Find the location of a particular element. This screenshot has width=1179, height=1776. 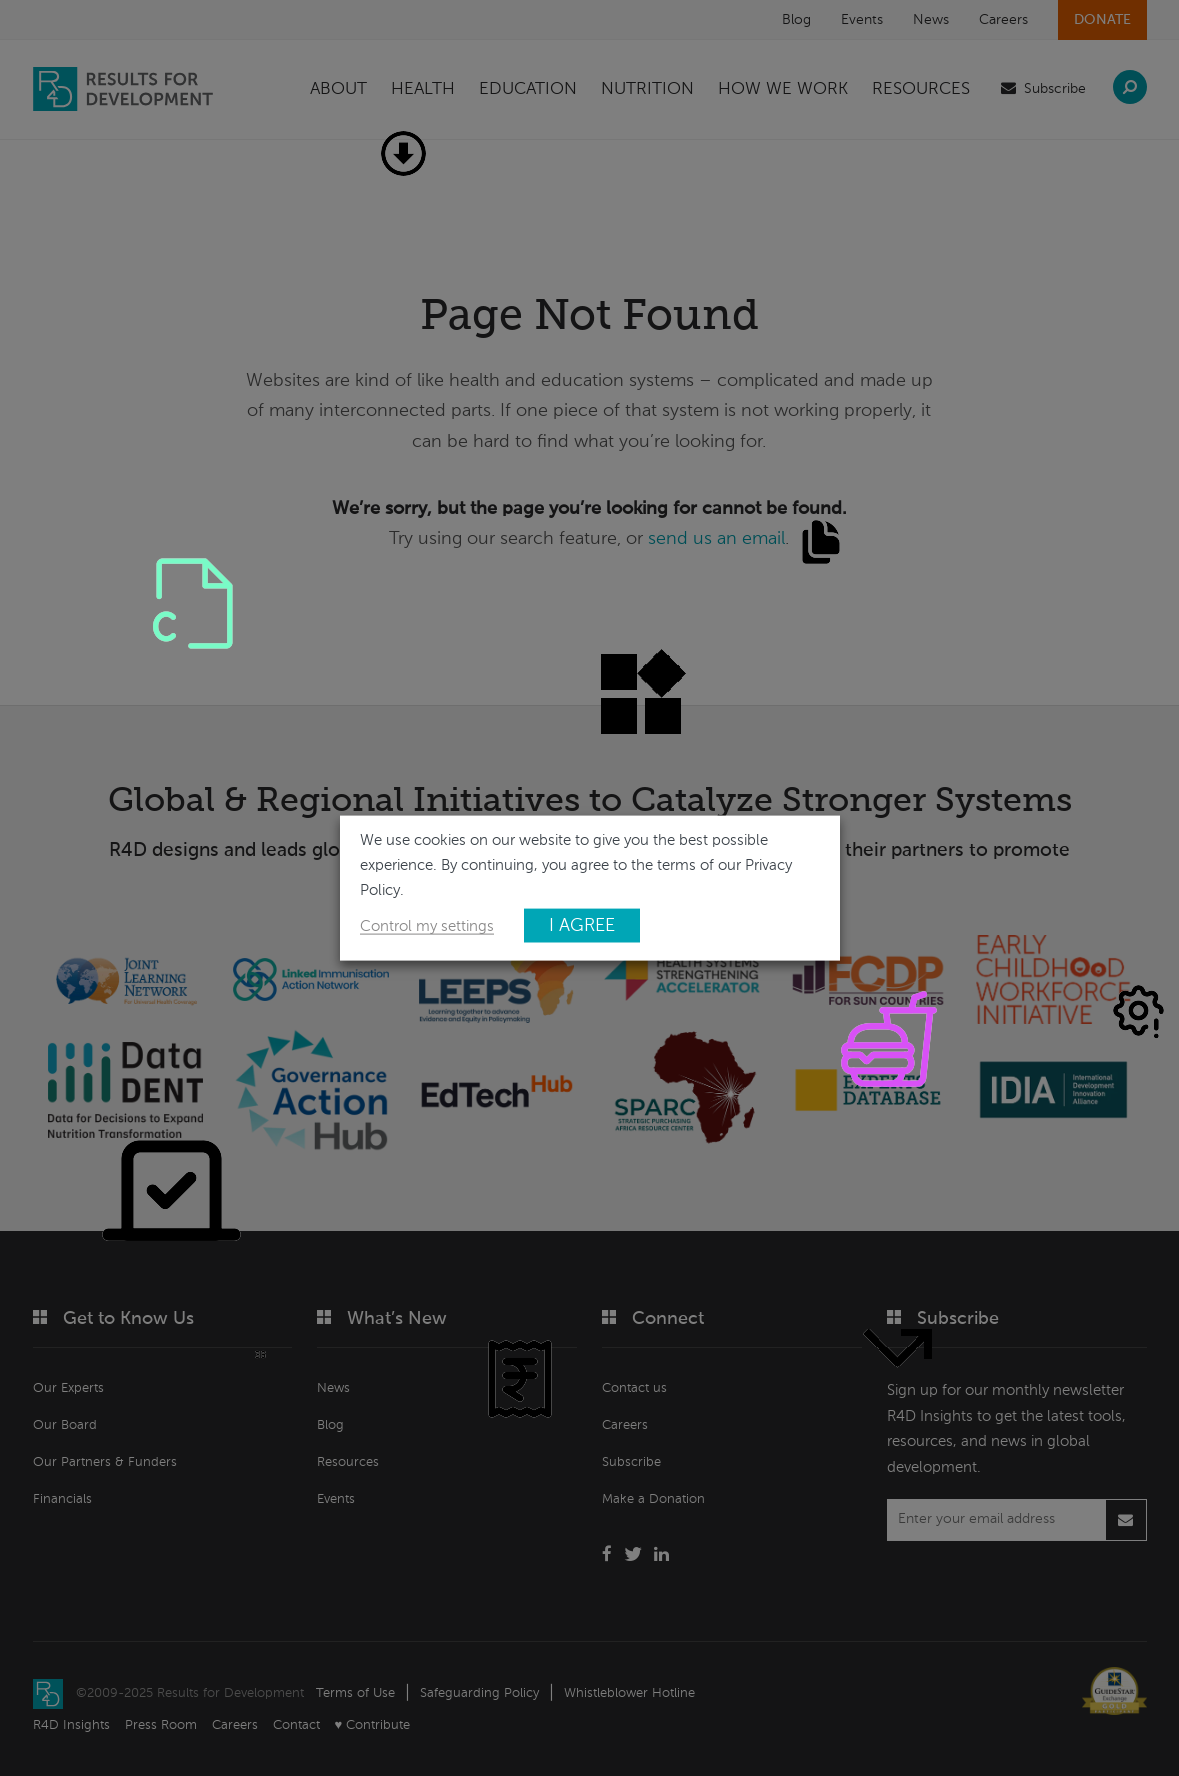

indicates an outgoing call that wasn't answered is located at coordinates (897, 1347).